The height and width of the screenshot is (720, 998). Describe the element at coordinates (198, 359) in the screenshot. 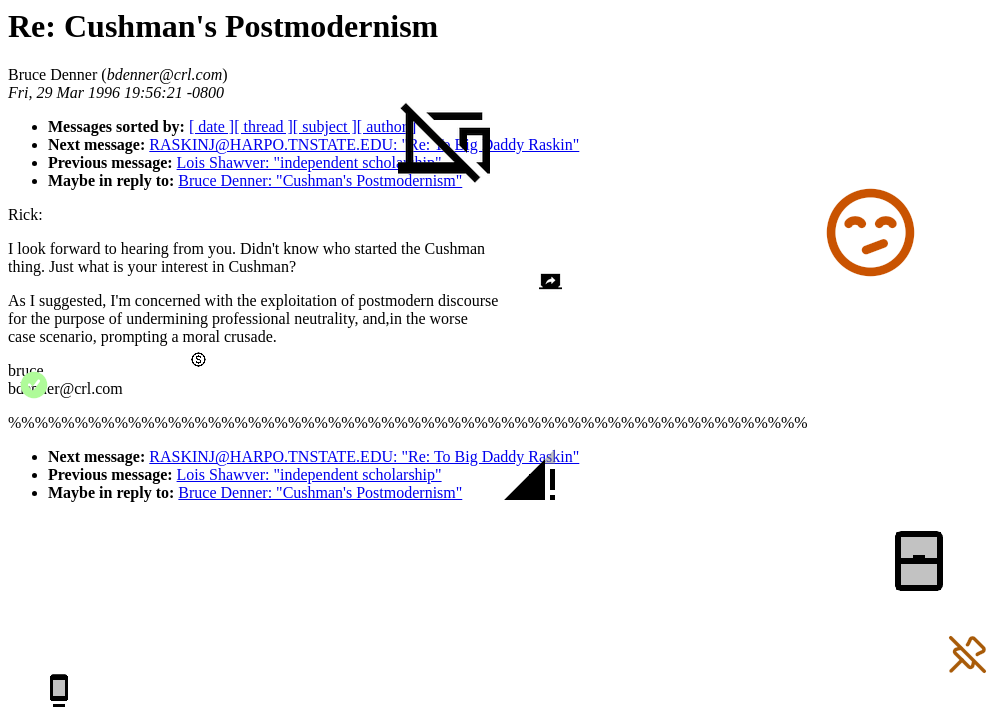

I see `view earnings or account balance` at that location.